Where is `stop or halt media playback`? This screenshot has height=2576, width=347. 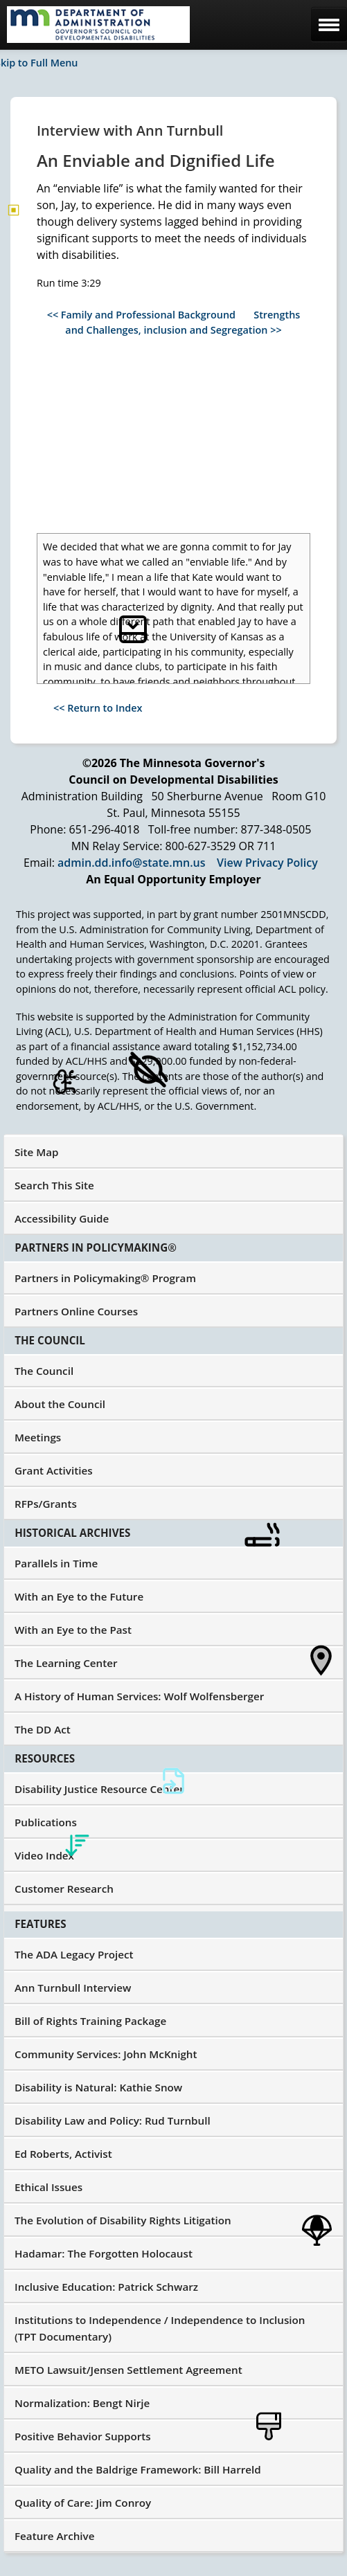
stop or halt media playback is located at coordinates (13, 210).